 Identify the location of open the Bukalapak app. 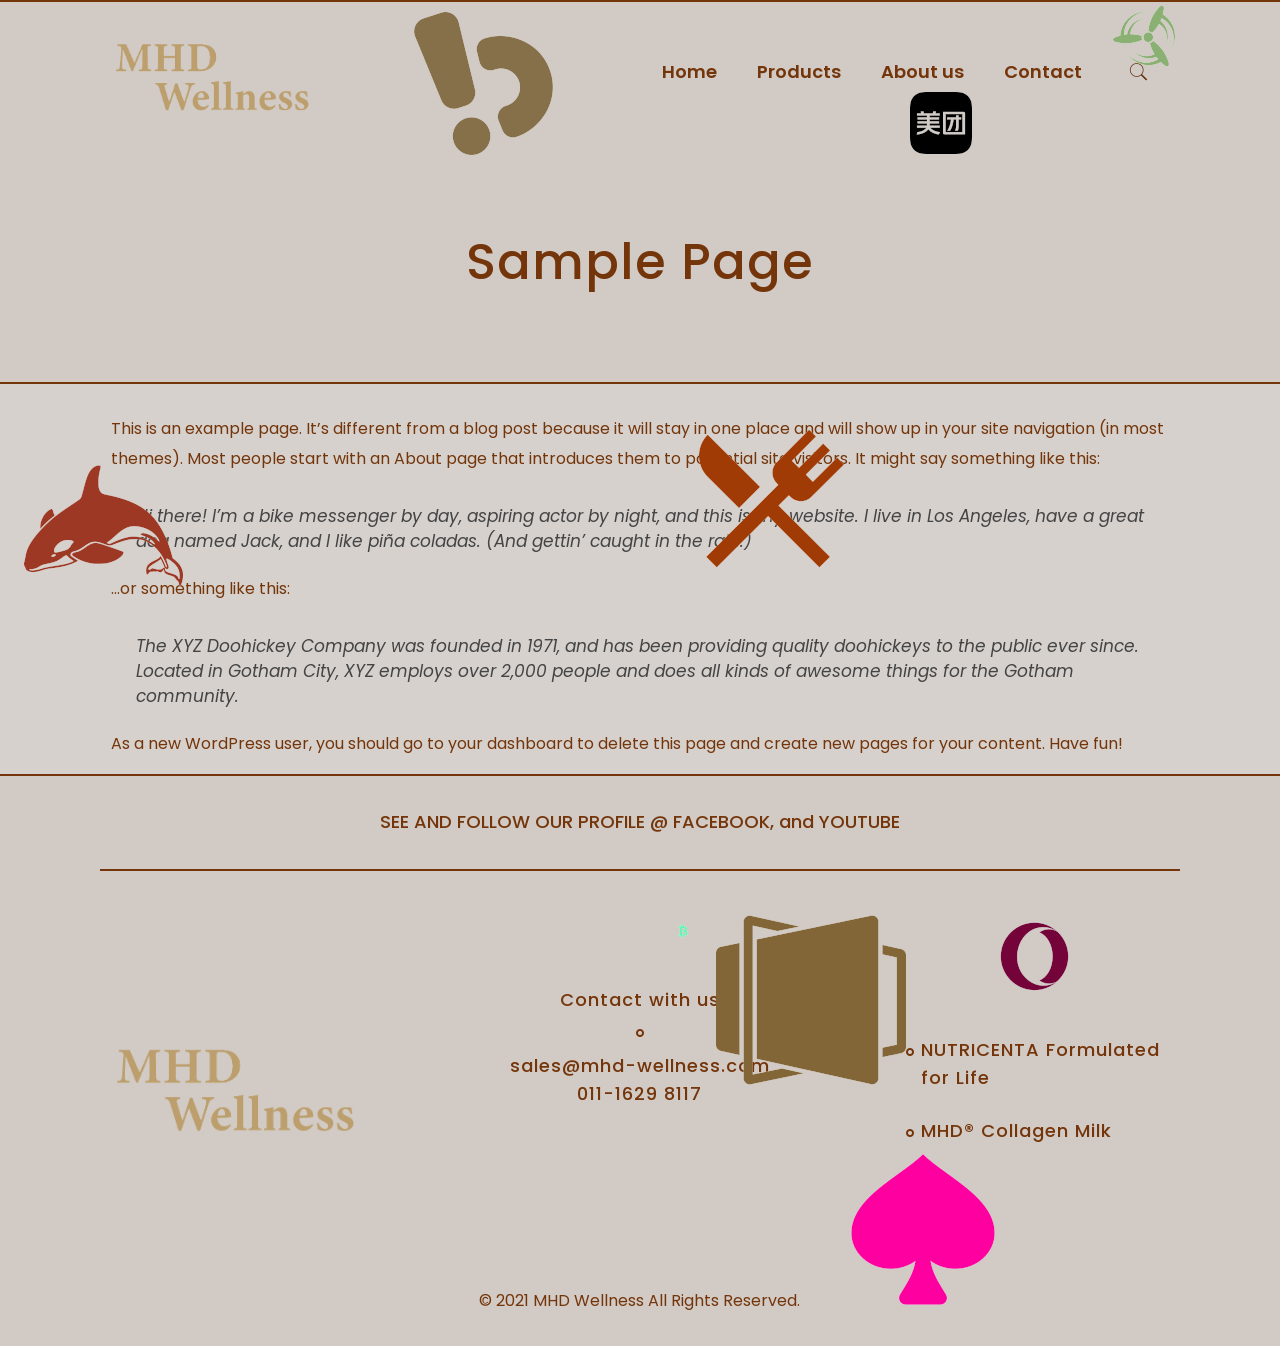
(483, 83).